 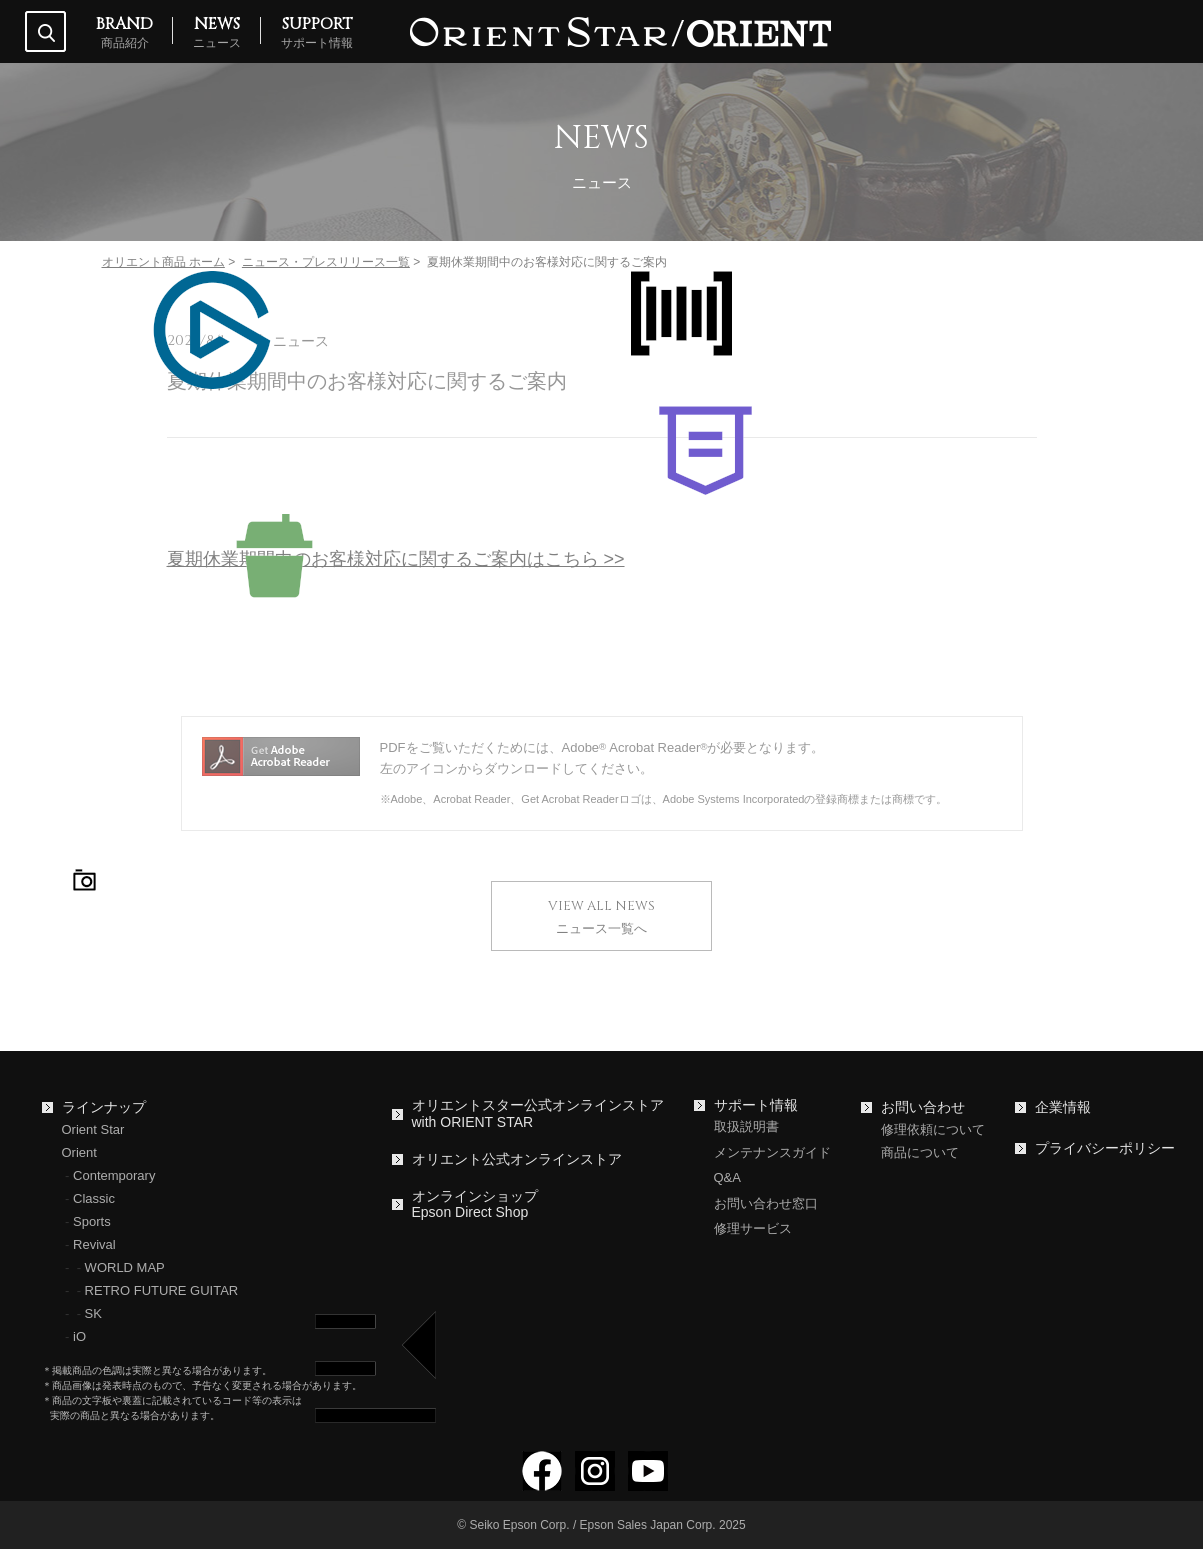 What do you see at coordinates (274, 559) in the screenshot?
I see `view food and drink options` at bounding box center [274, 559].